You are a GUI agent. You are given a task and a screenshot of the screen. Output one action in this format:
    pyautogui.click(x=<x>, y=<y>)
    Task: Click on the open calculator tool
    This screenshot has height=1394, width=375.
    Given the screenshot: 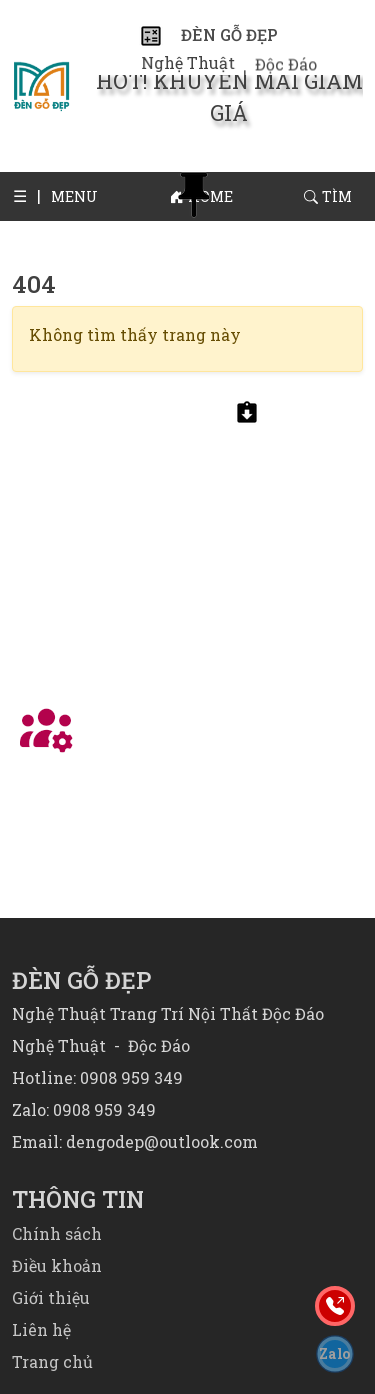 What is the action you would take?
    pyautogui.click(x=151, y=36)
    